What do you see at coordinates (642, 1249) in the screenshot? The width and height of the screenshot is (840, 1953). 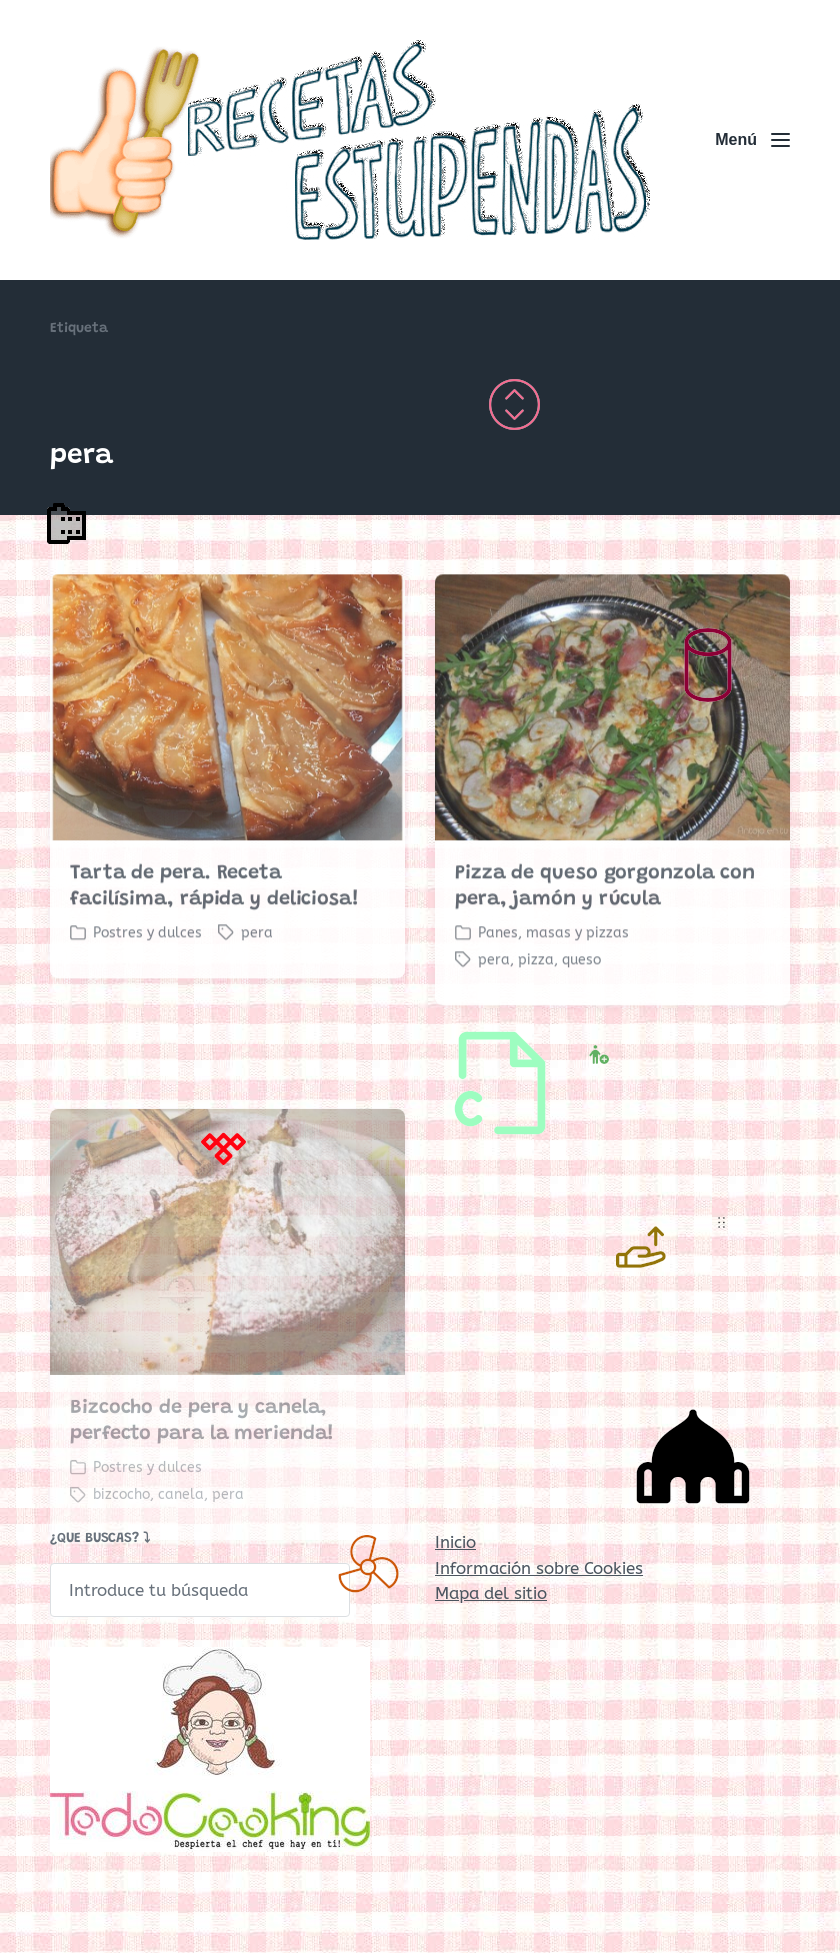 I see `upload or share from your hand` at bounding box center [642, 1249].